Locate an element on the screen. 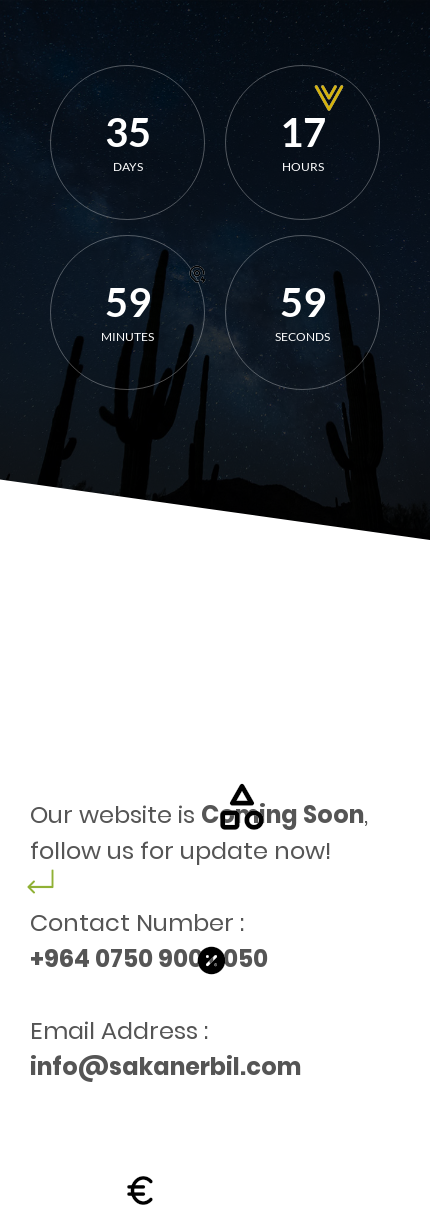  enable fast or instant location tracking is located at coordinates (197, 274).